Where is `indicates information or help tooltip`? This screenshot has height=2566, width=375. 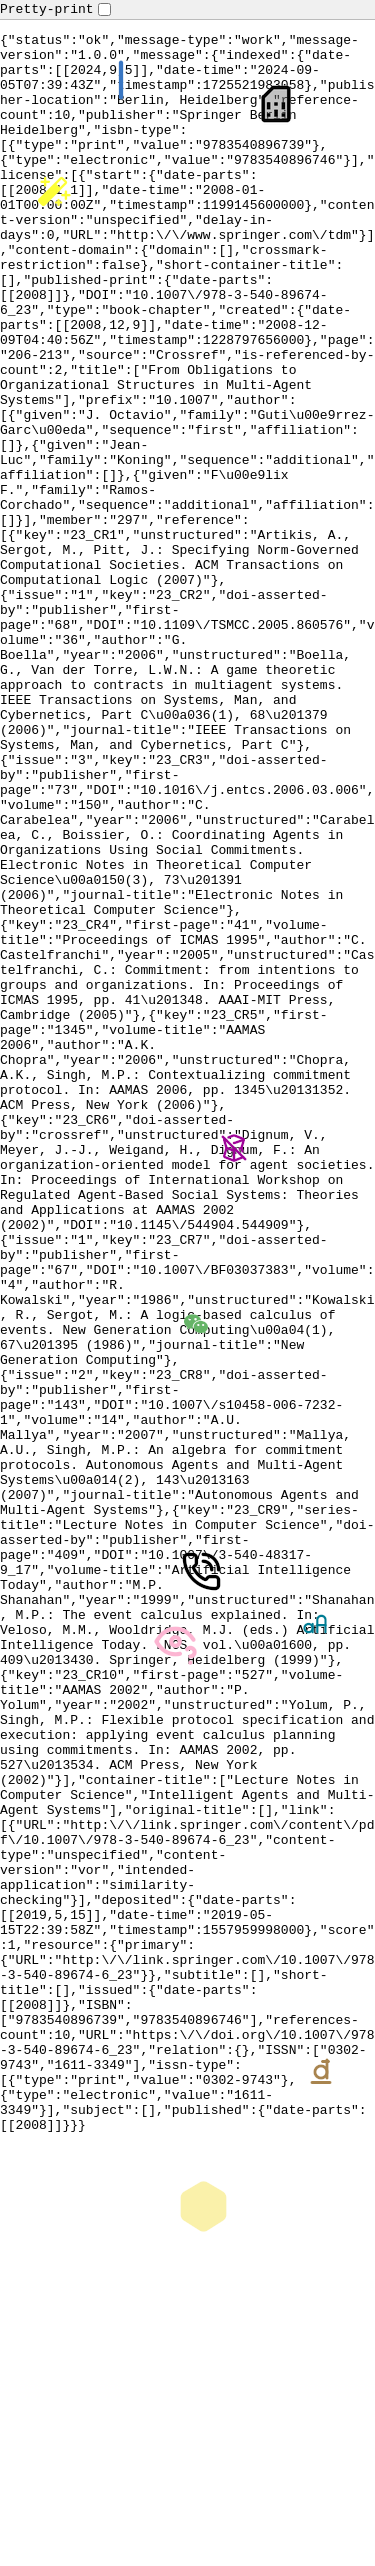
indicates information or help tooltip is located at coordinates (121, 80).